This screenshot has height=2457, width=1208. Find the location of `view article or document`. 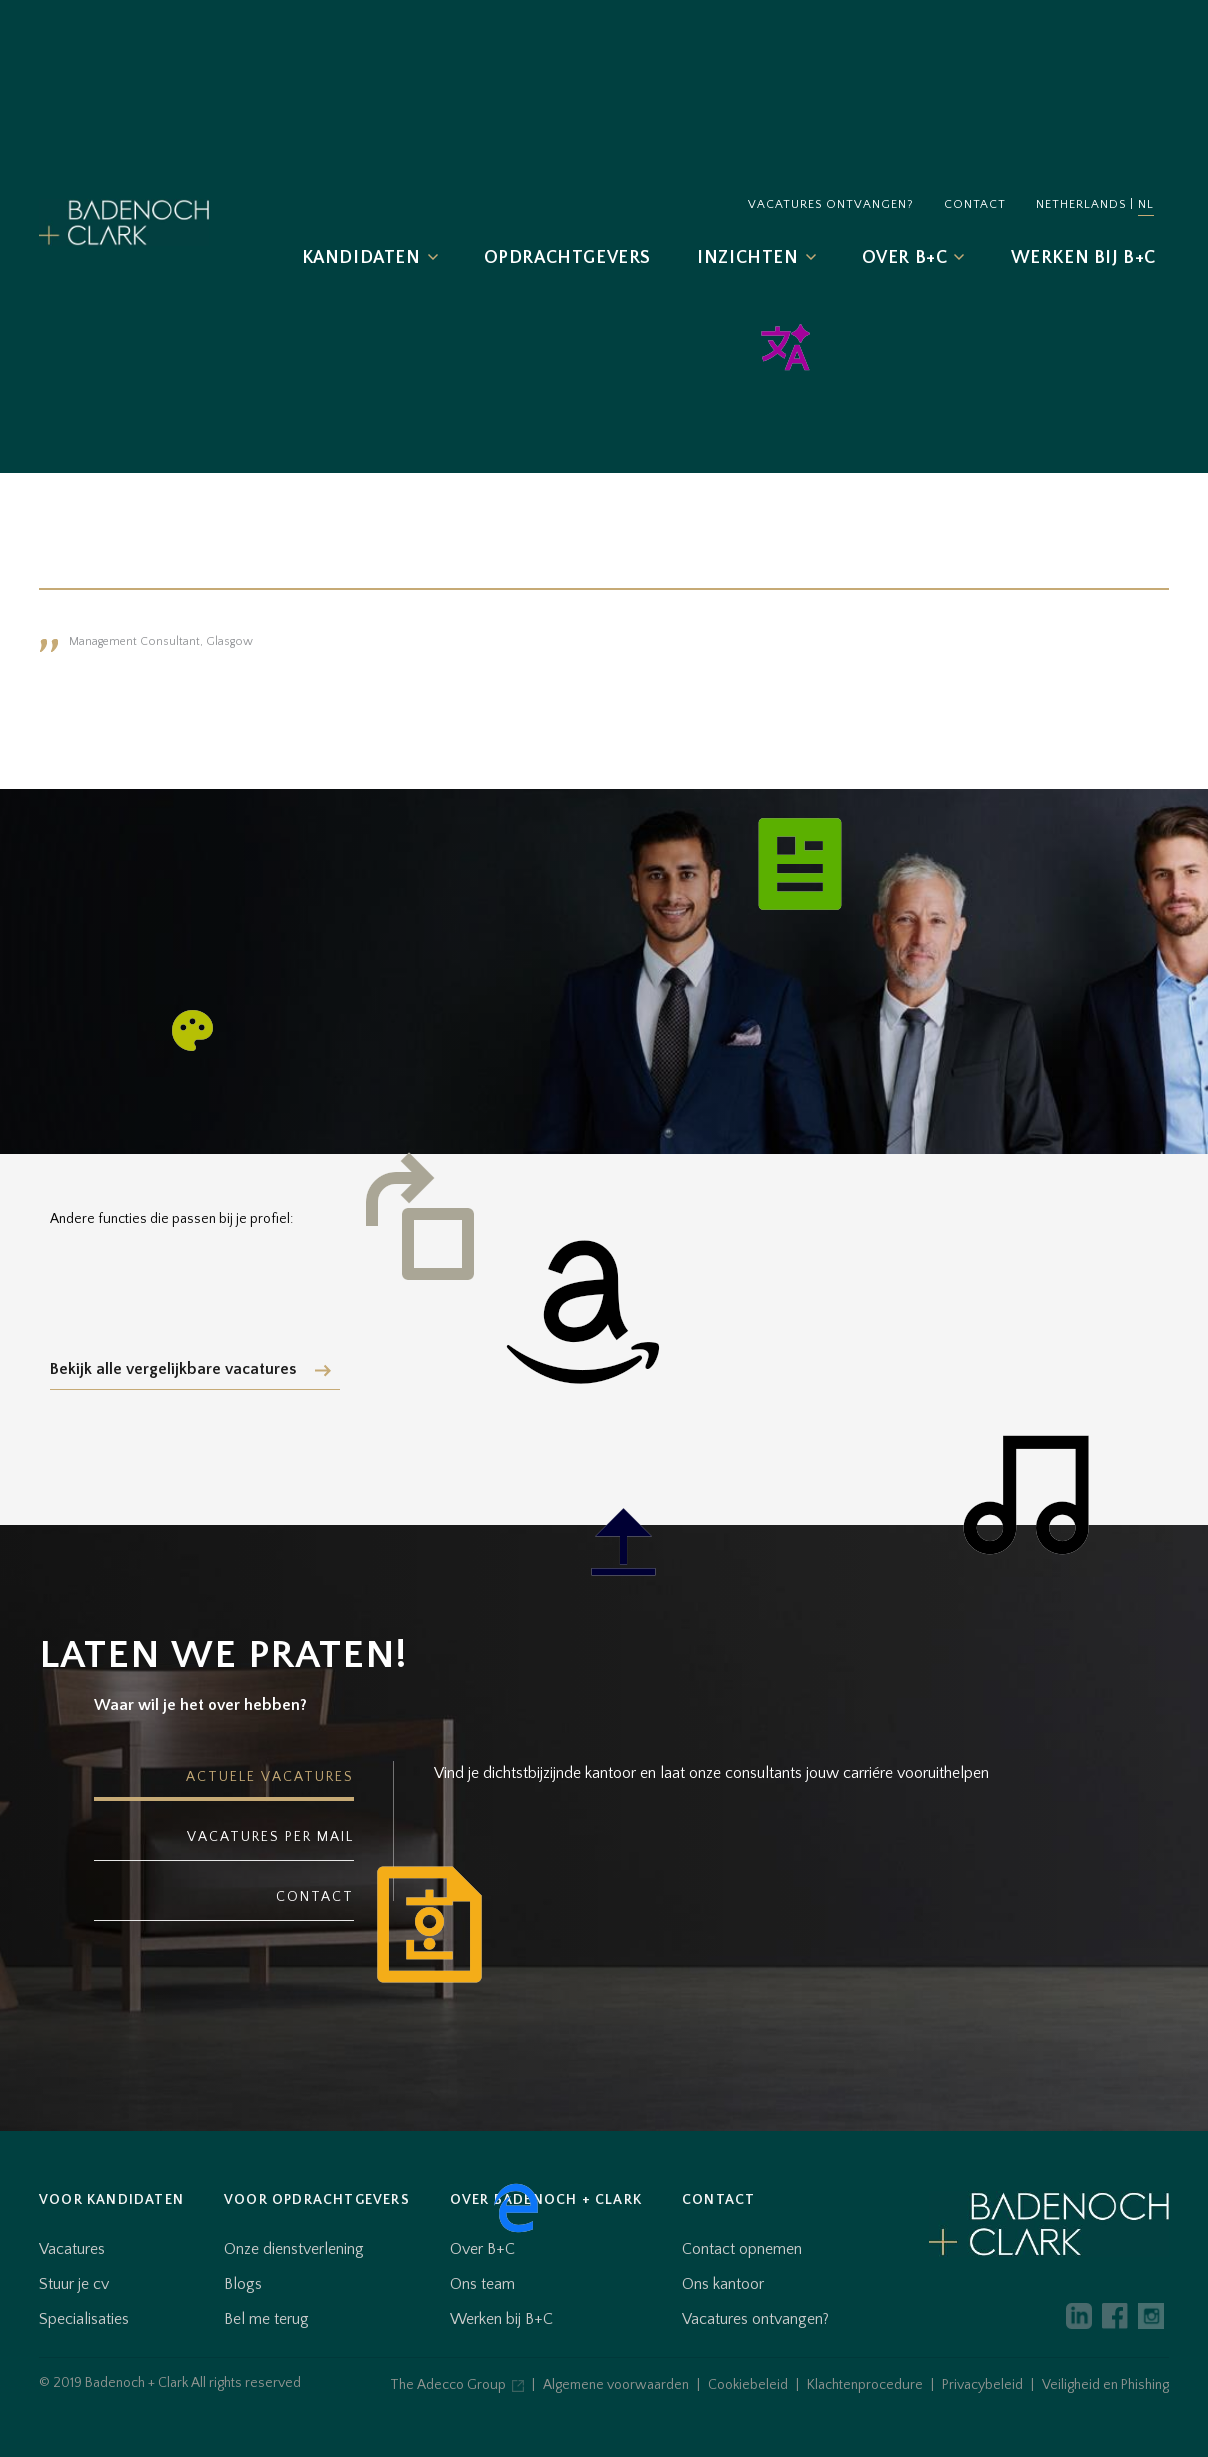

view article or document is located at coordinates (800, 864).